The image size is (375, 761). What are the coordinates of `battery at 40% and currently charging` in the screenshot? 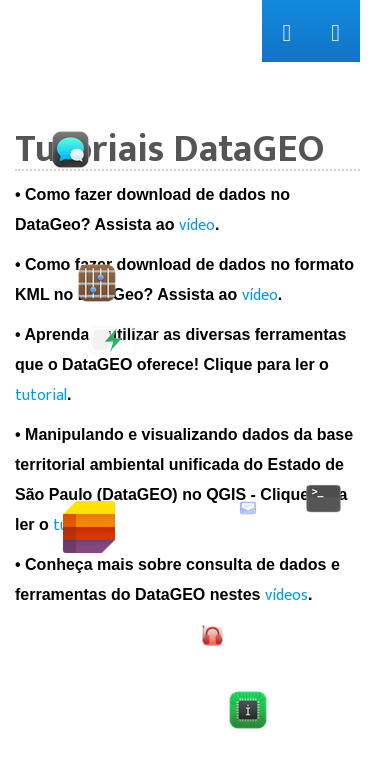 It's located at (115, 340).